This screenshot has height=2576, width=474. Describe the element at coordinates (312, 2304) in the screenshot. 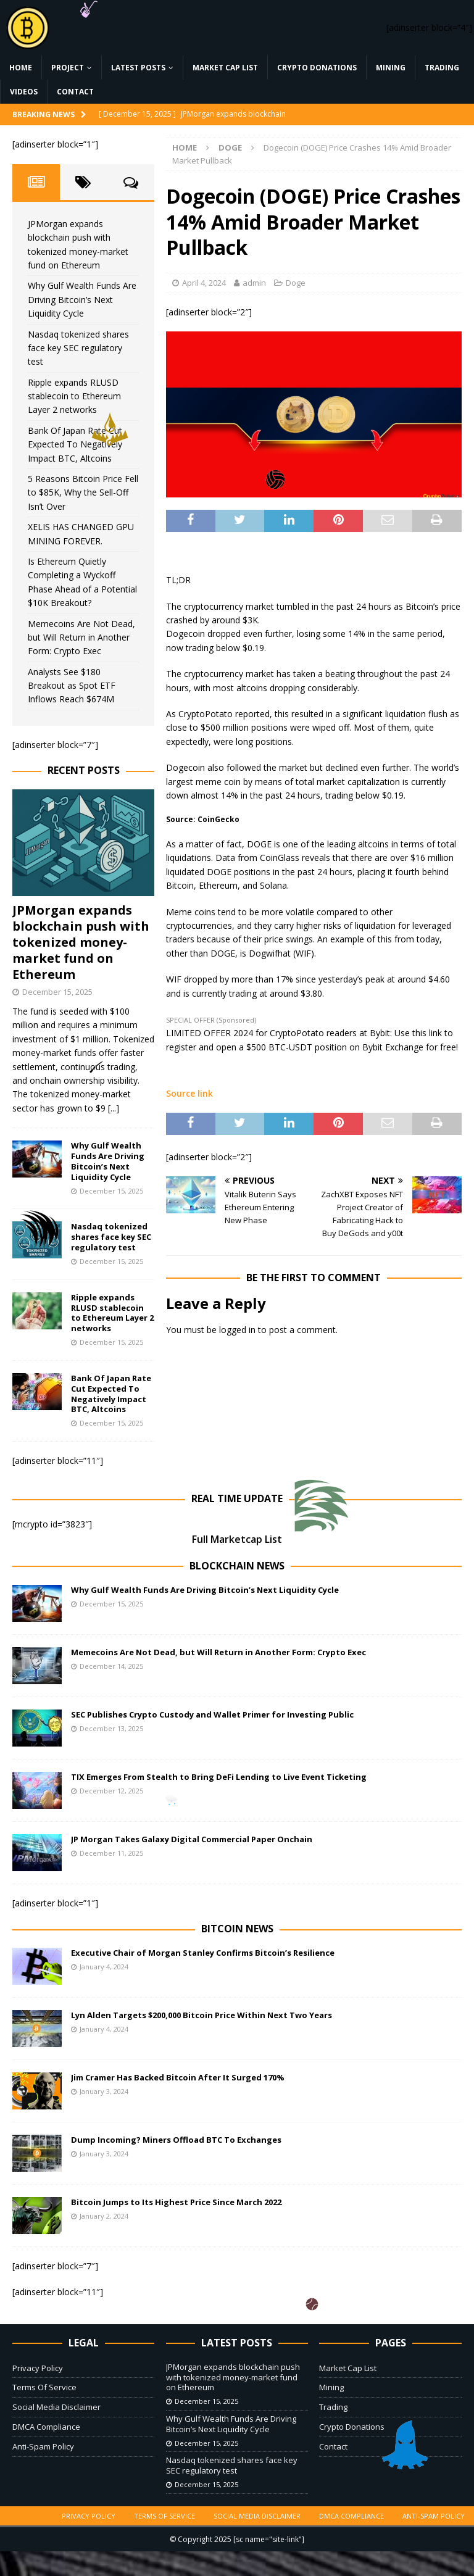

I see `access tennis or sports-related features` at that location.